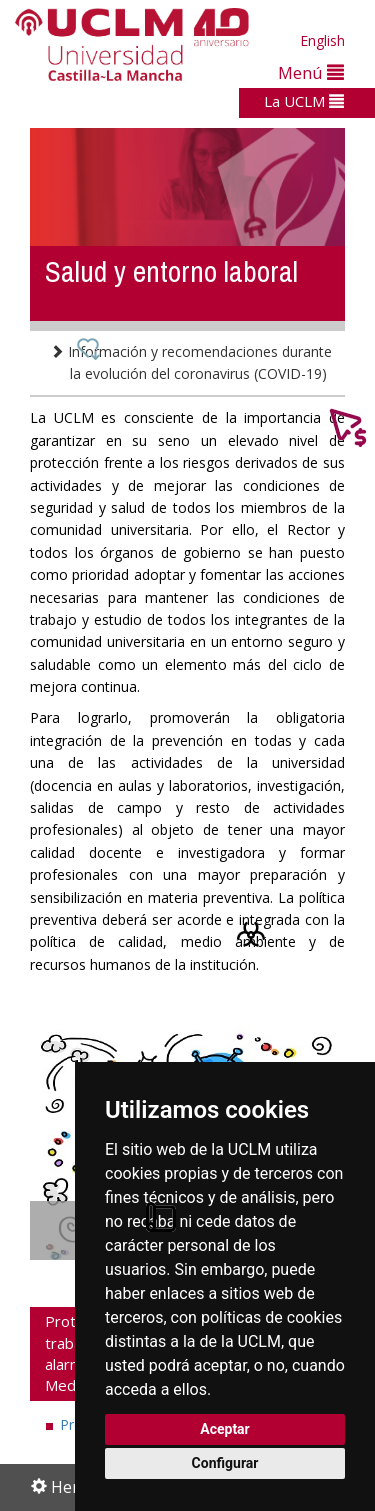 This screenshot has height=1511, width=375. I want to click on pay-per-click advertising or cost tracking, so click(347, 426).